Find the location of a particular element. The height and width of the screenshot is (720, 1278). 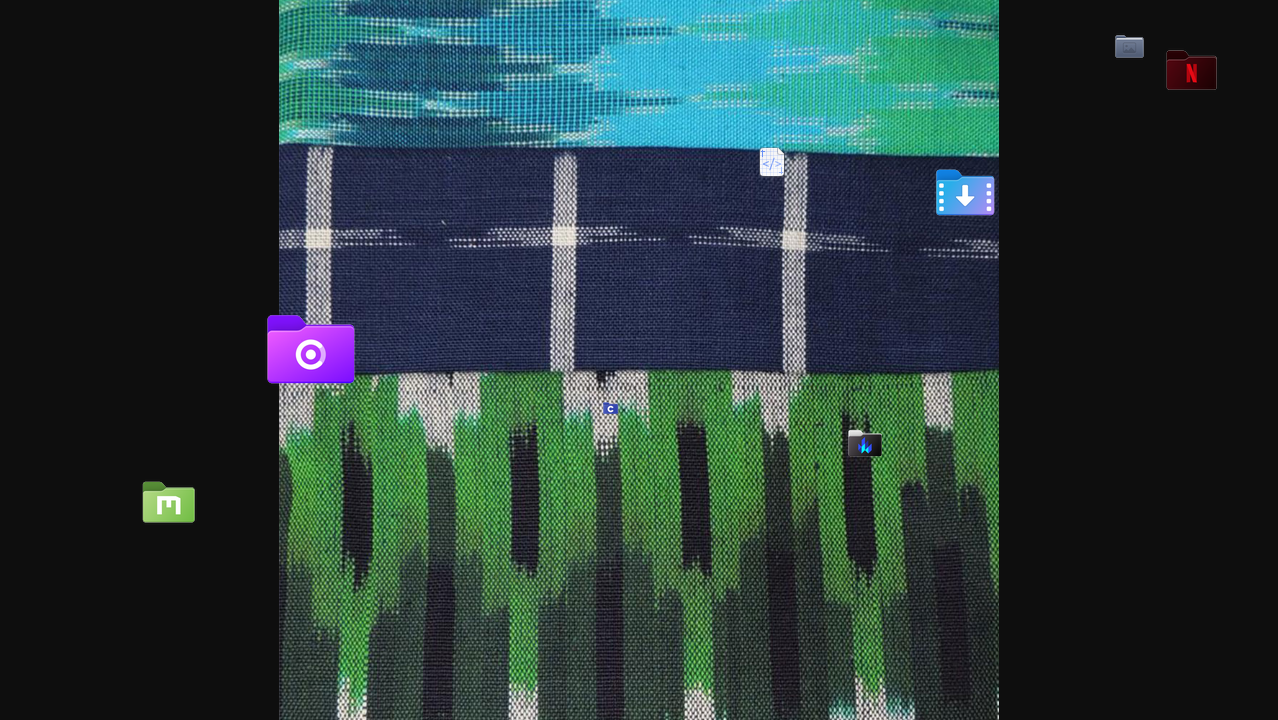

open folder containing downloaded videos is located at coordinates (965, 194).